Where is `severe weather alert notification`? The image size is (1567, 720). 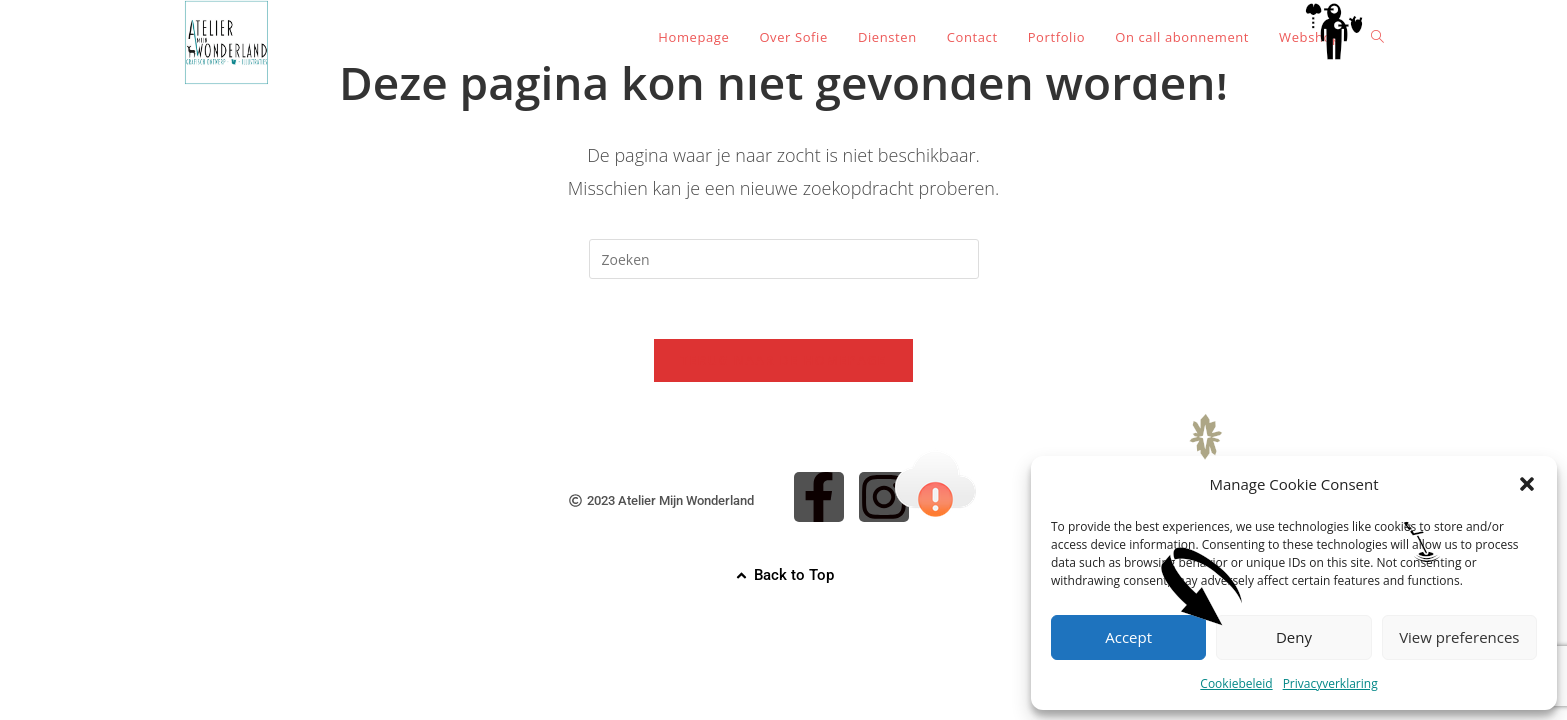
severe weather alert notification is located at coordinates (935, 483).